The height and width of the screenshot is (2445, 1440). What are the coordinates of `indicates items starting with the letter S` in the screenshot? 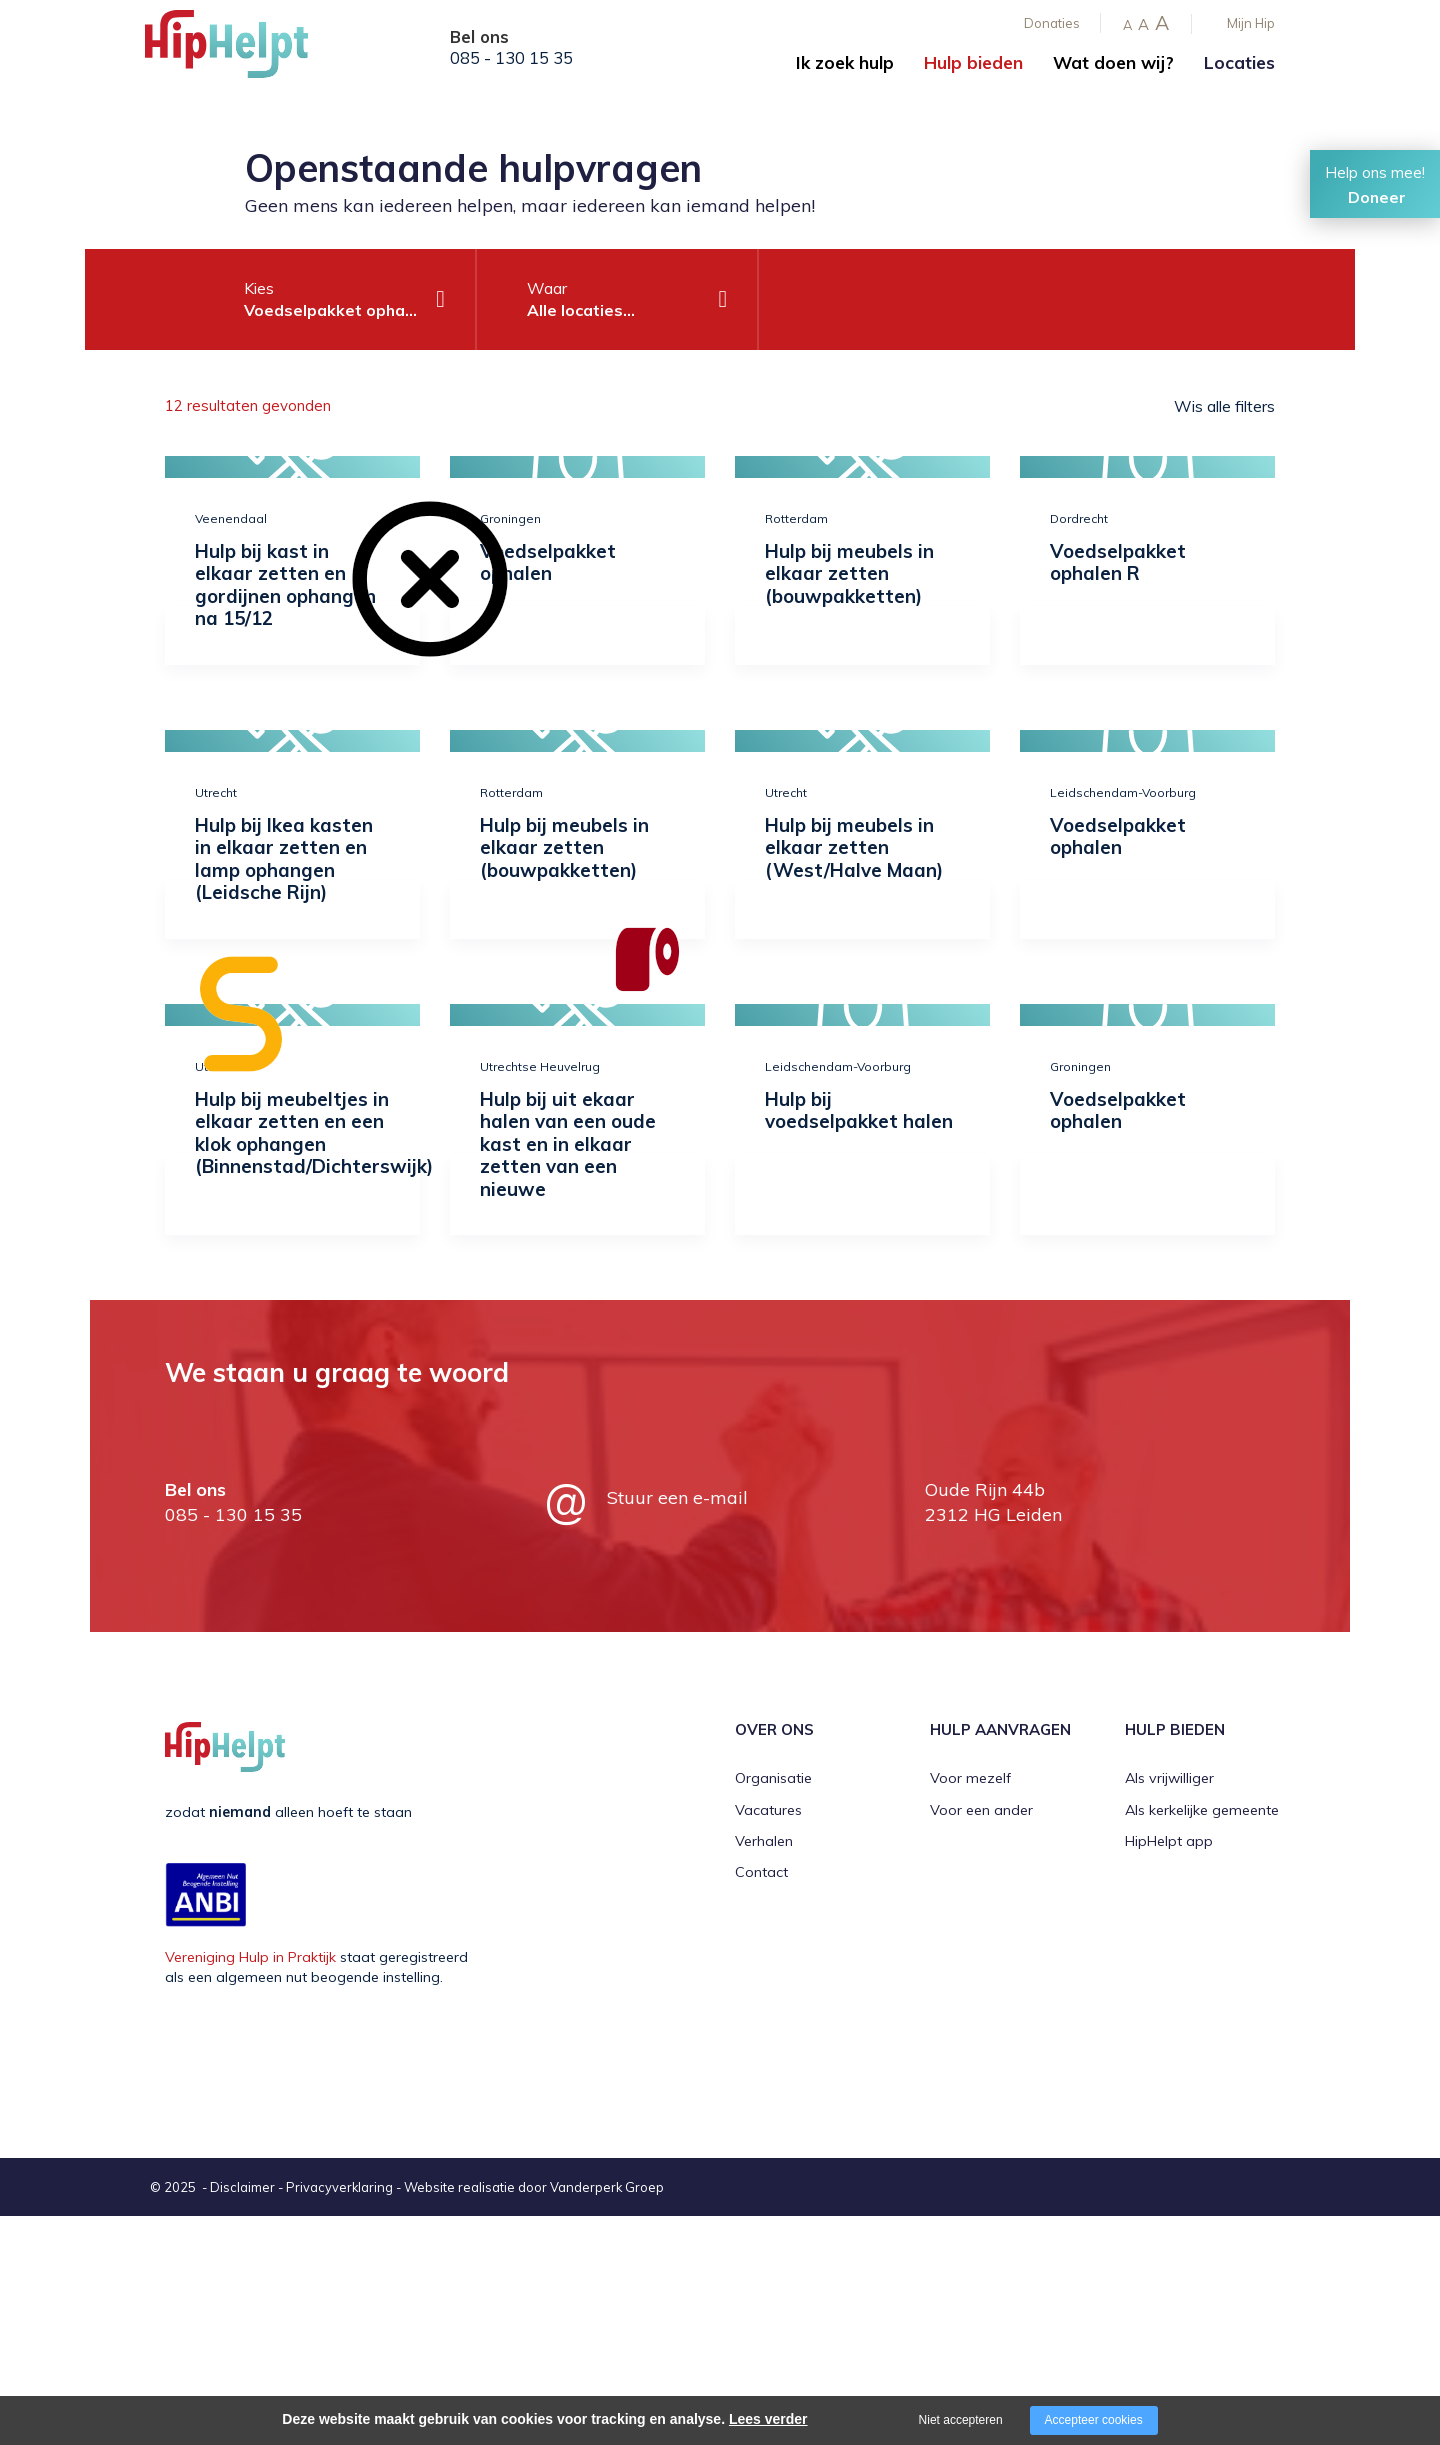 It's located at (241, 1014).